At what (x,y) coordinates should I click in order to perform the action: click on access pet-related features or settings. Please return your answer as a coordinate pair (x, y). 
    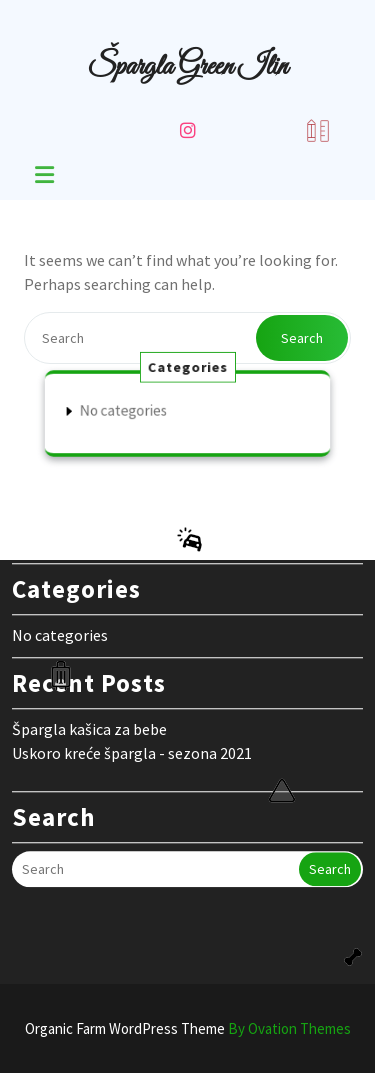
    Looking at the image, I should click on (353, 957).